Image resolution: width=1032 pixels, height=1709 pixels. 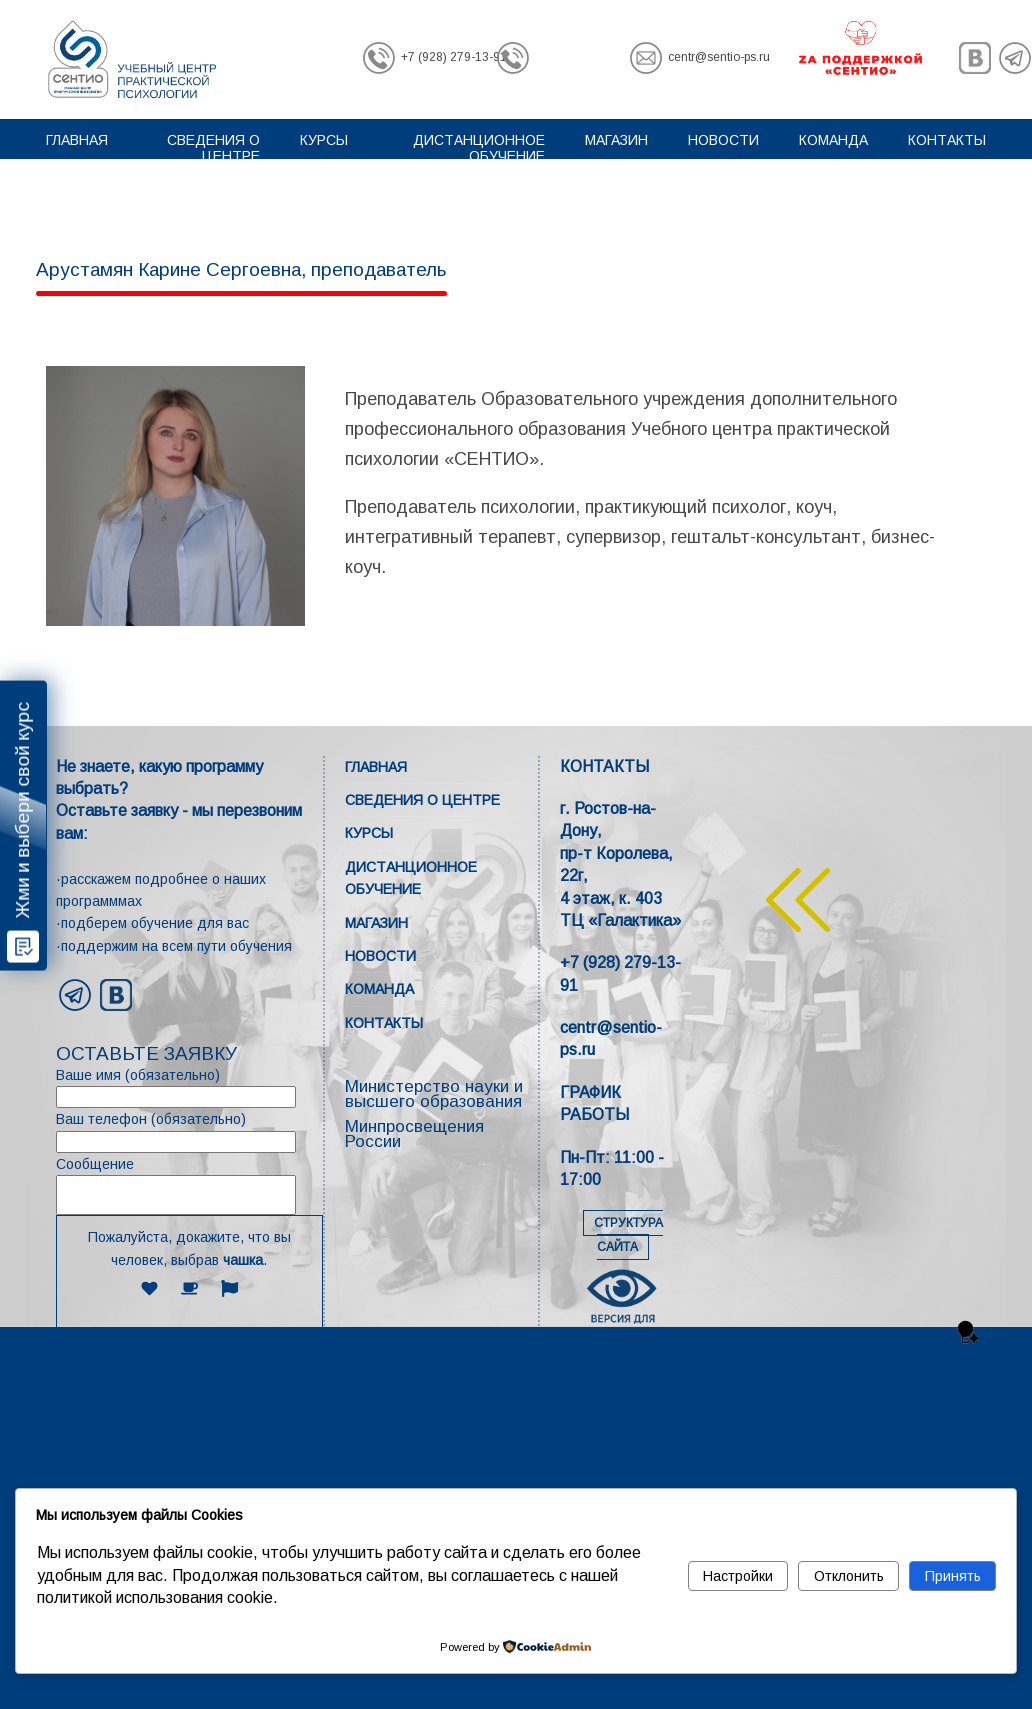 What do you see at coordinates (801, 900) in the screenshot?
I see `go back to the beginning` at bounding box center [801, 900].